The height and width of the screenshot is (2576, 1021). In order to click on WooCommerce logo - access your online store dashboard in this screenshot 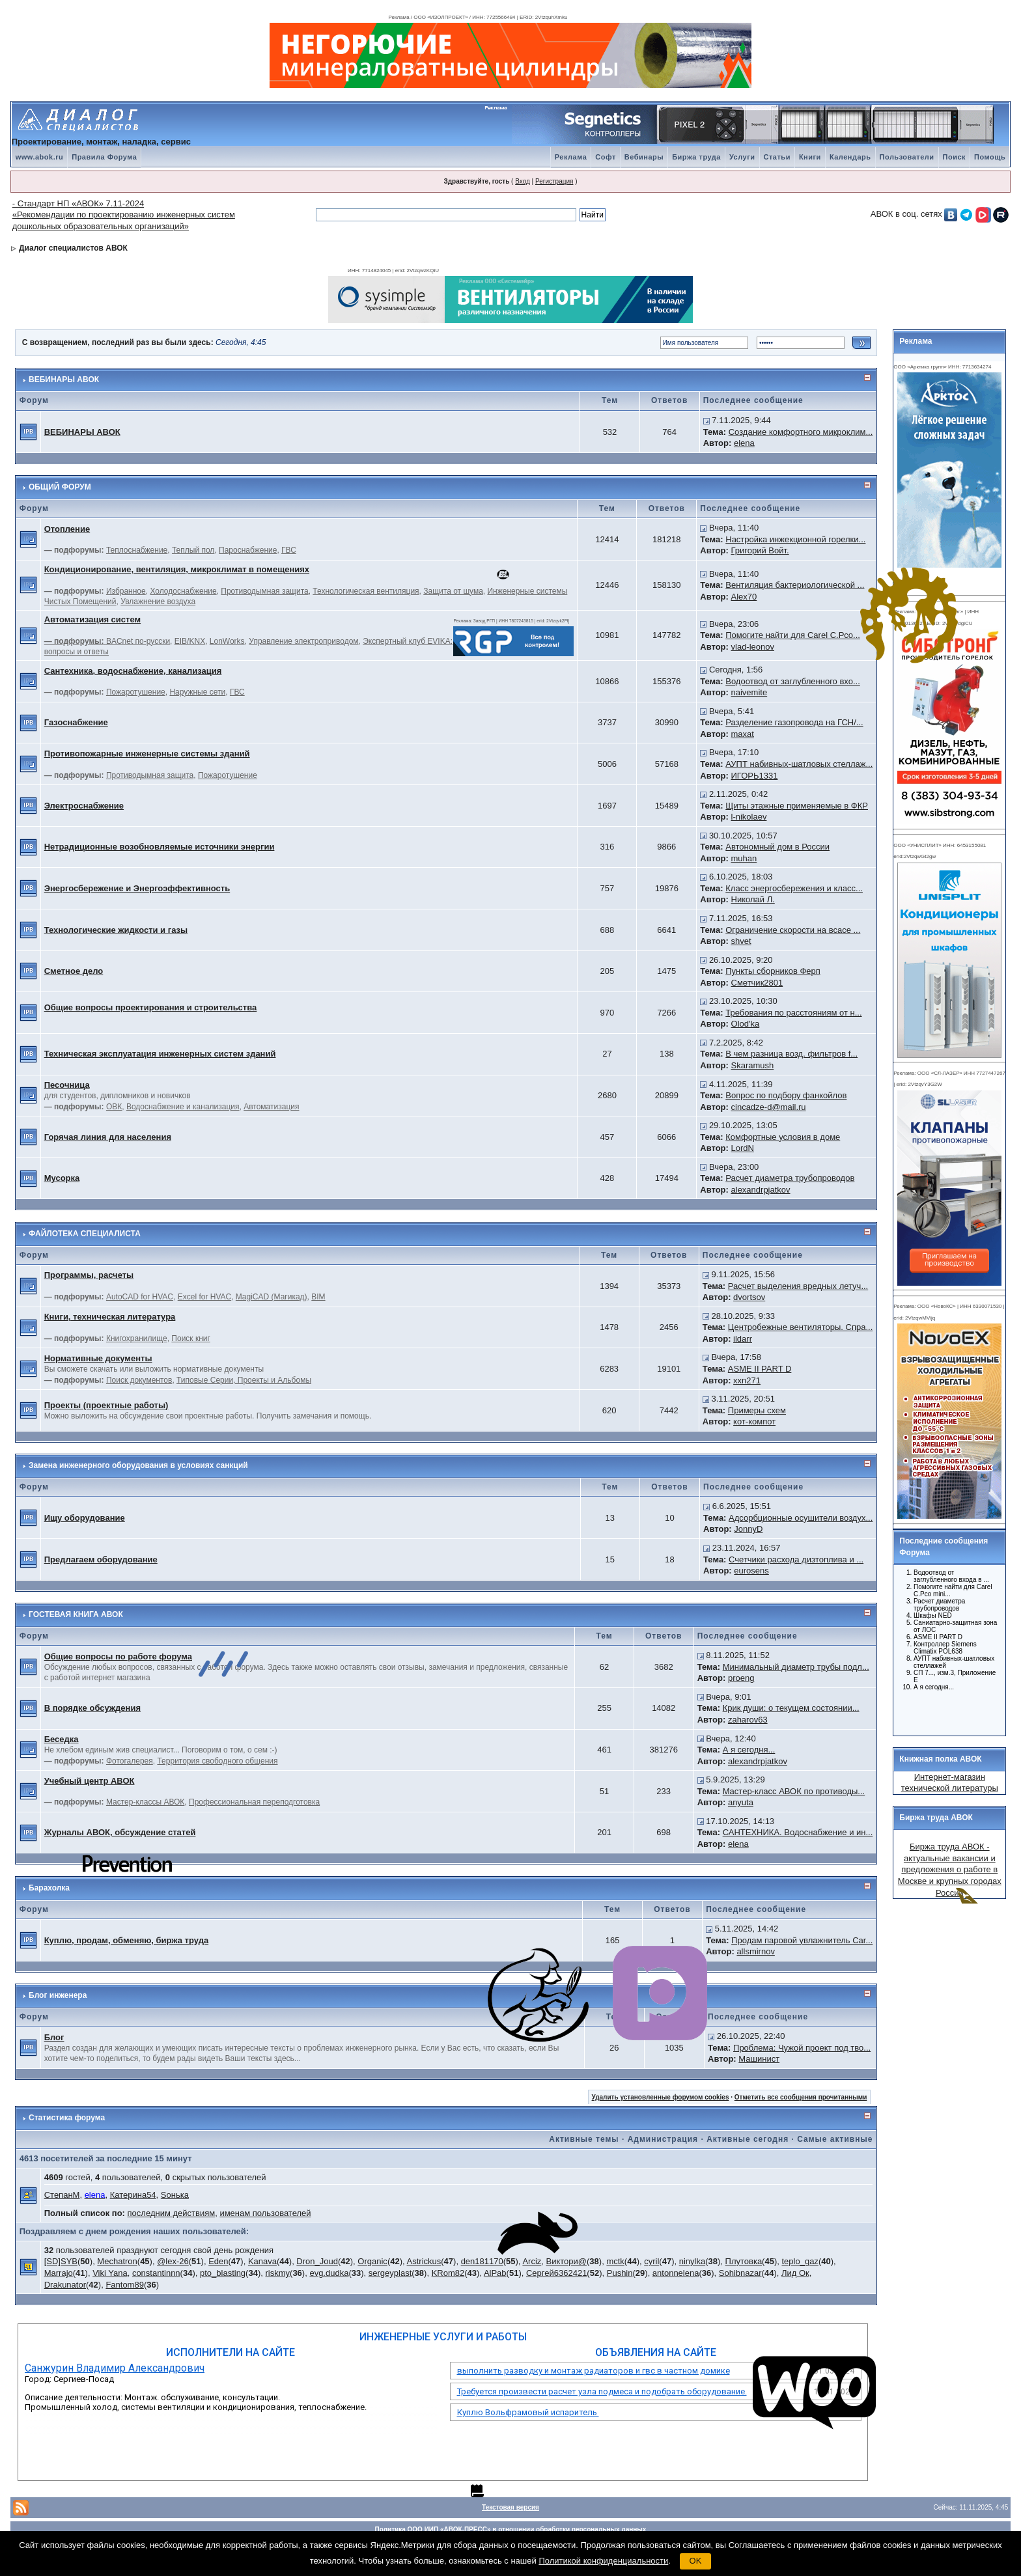, I will do `click(814, 2392)`.